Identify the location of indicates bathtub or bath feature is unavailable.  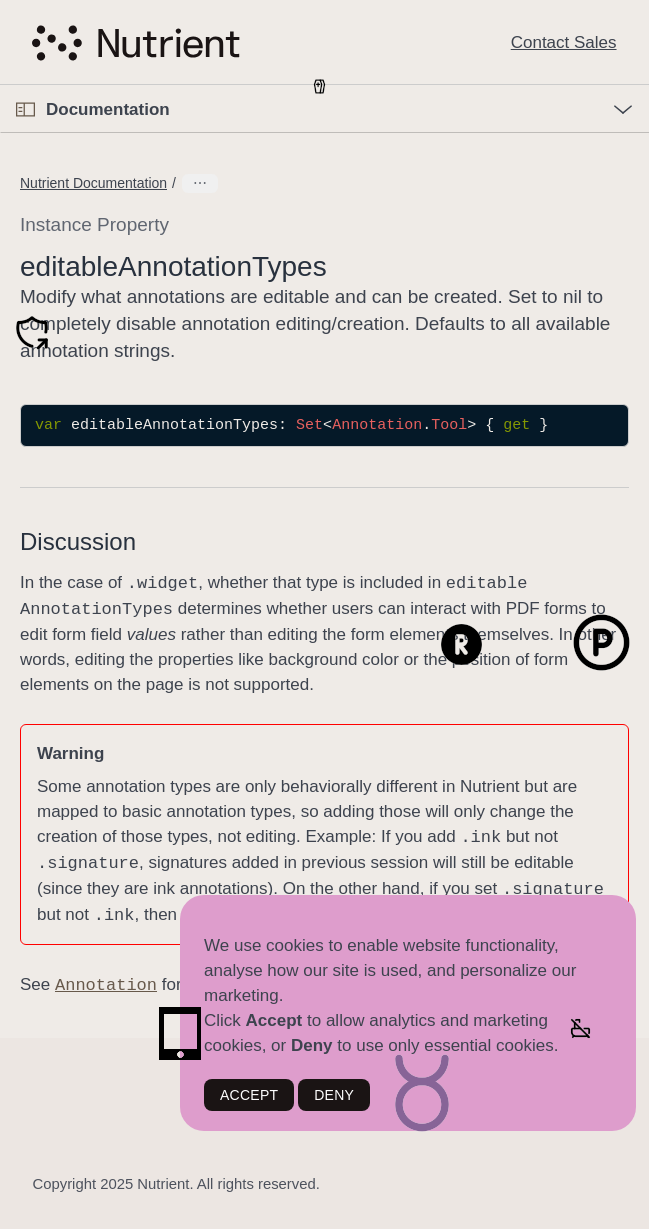
(580, 1028).